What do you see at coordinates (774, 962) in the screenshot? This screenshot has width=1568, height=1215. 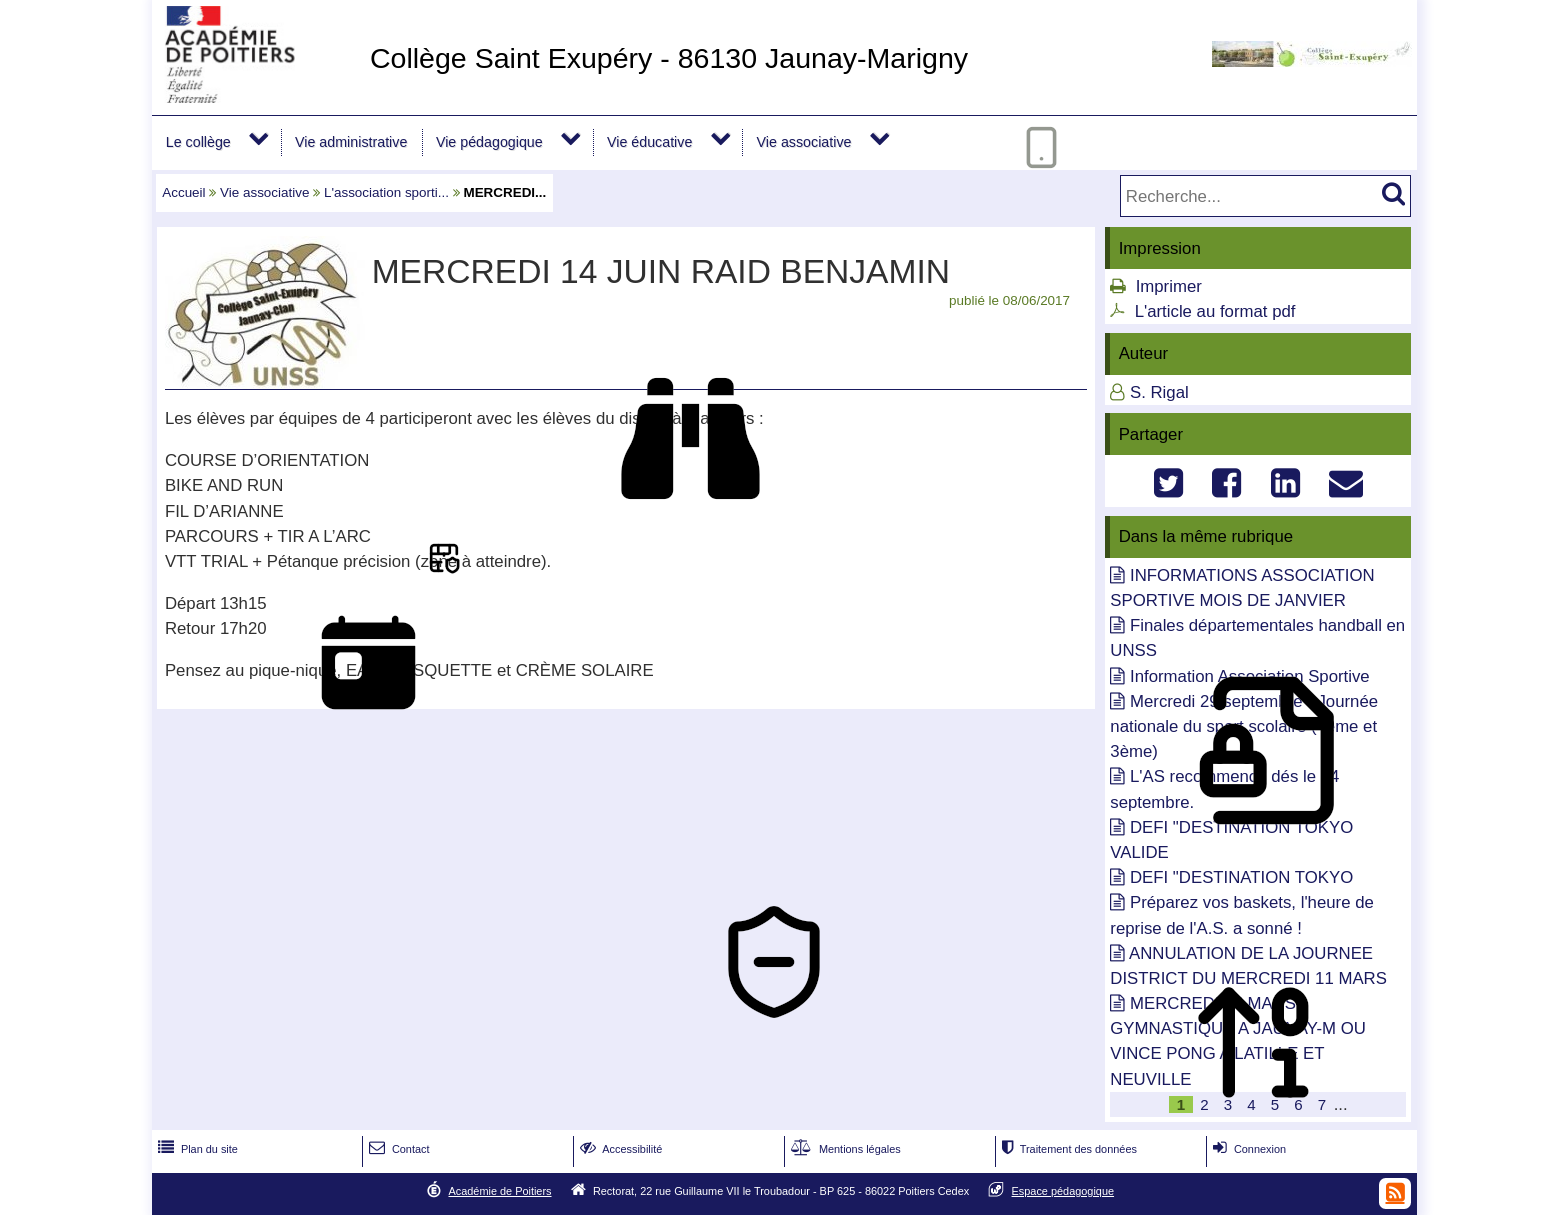 I see `remove or reduce security protection` at bounding box center [774, 962].